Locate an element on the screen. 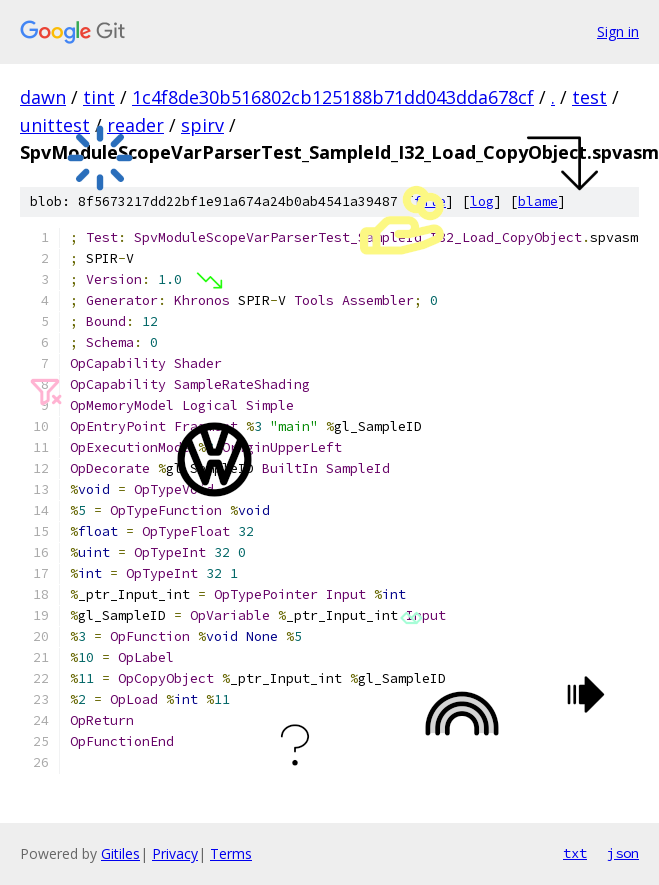  skip forward or advance multiple steps is located at coordinates (584, 694).